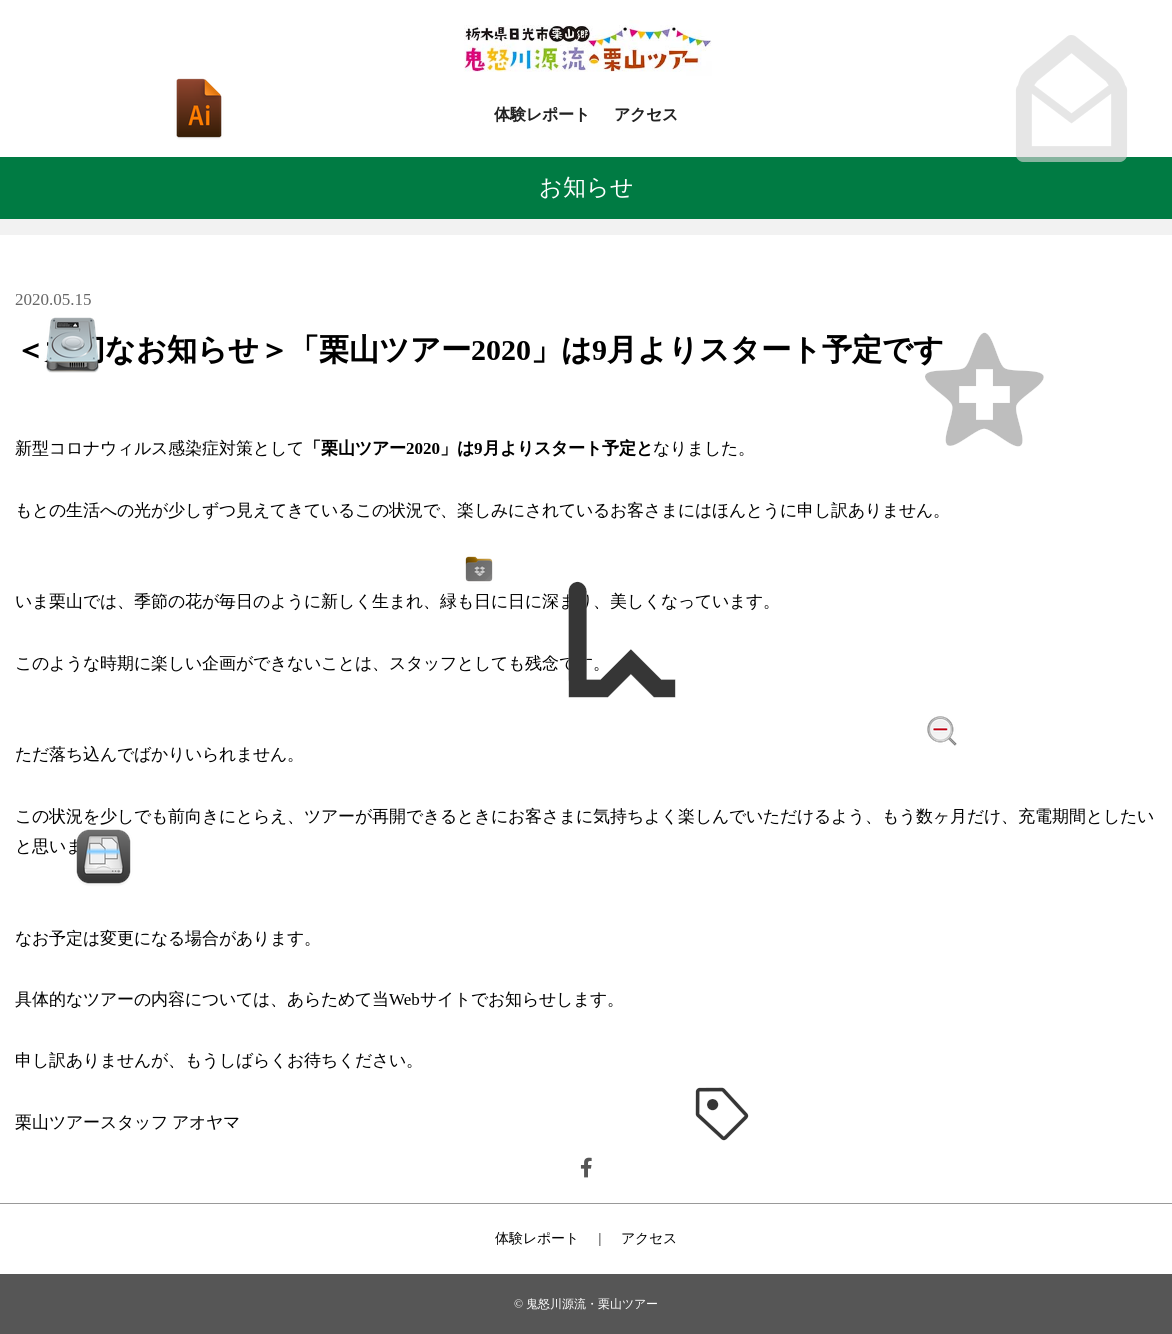 This screenshot has width=1172, height=1334. I want to click on zoom out to see more content, so click(942, 731).